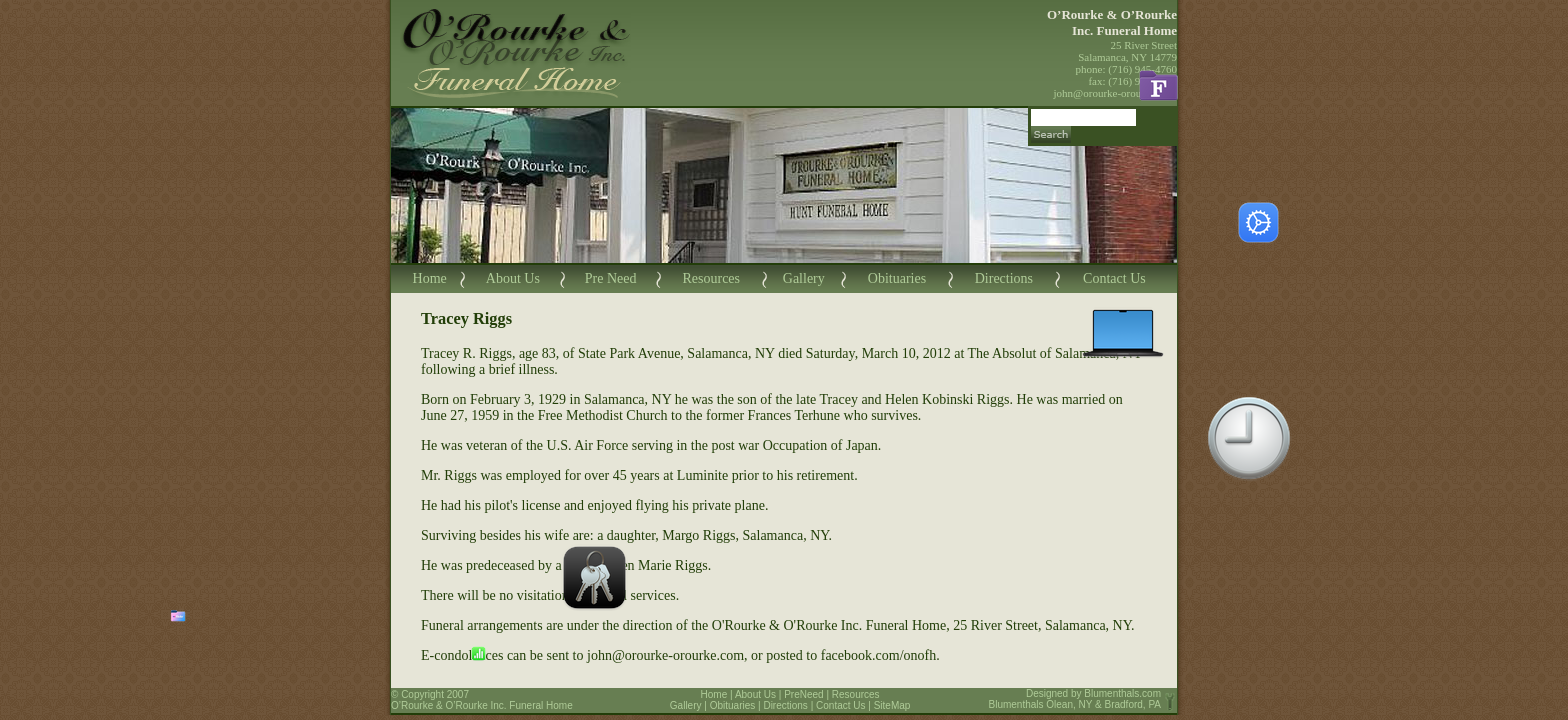  Describe the element at coordinates (1249, 438) in the screenshot. I see `view all recently accessed files` at that location.